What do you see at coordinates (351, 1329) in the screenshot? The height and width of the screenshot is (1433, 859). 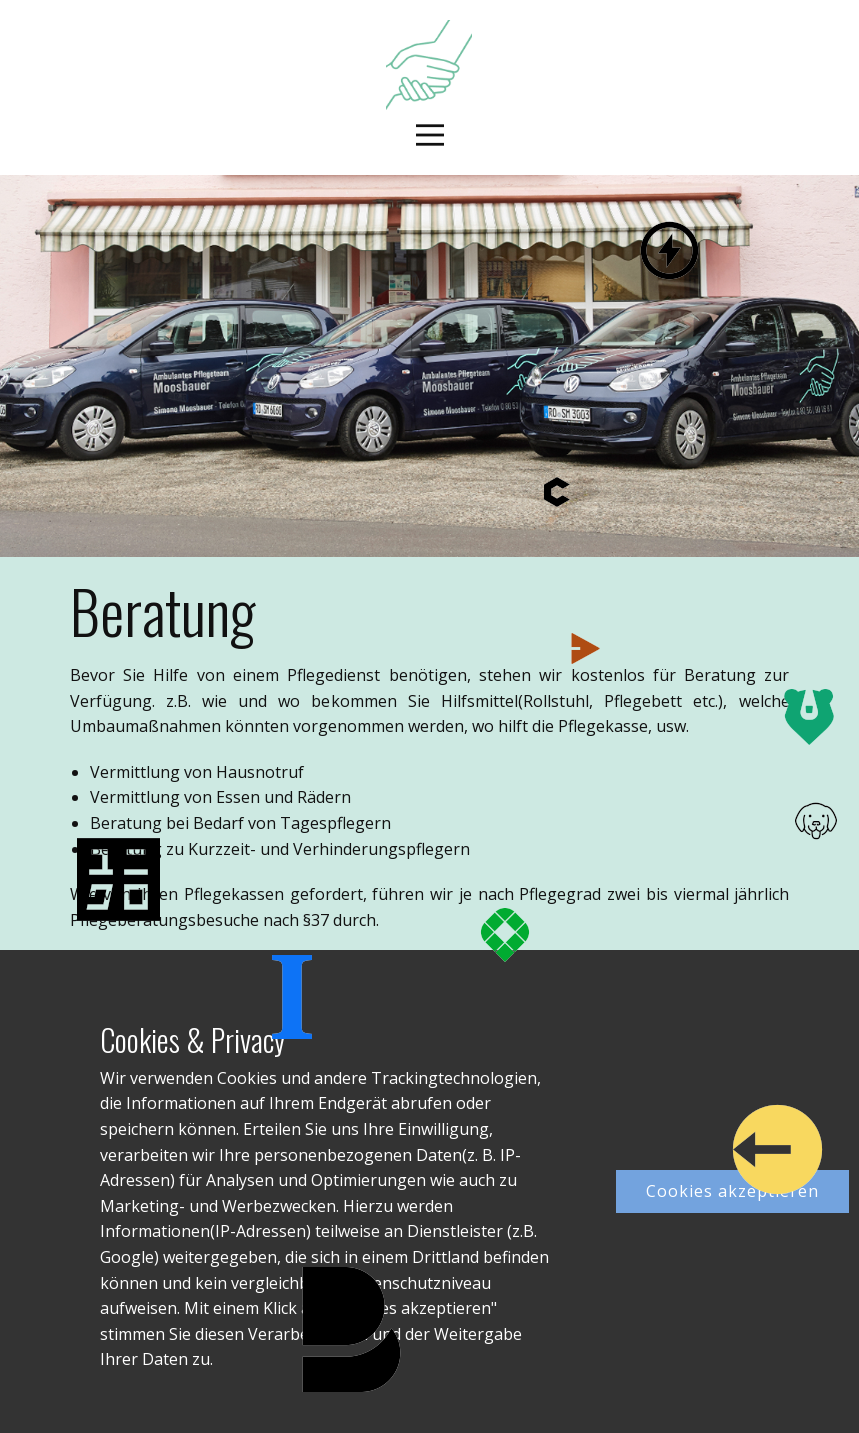 I see `open the Beats audio app` at bounding box center [351, 1329].